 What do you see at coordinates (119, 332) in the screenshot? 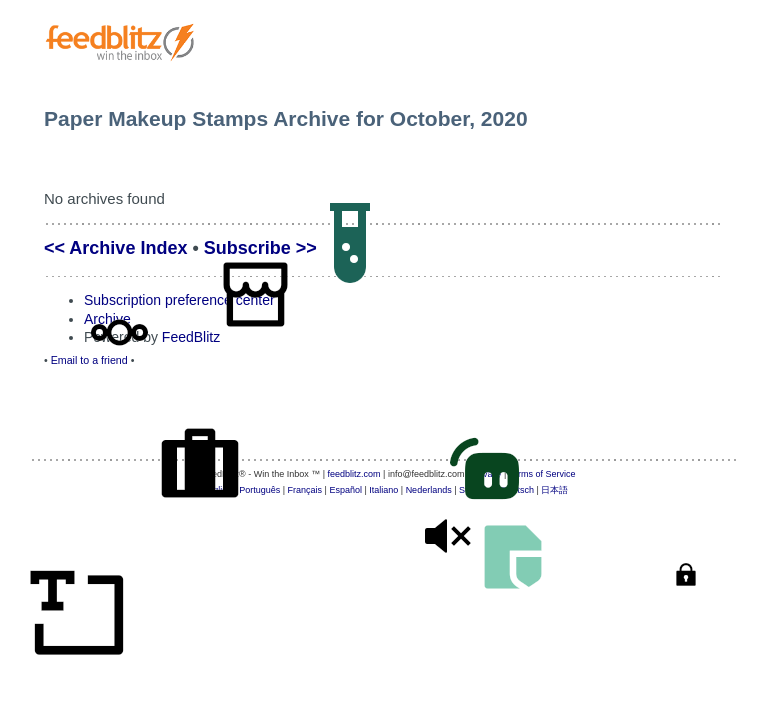
I see `open nextcloud app` at bounding box center [119, 332].